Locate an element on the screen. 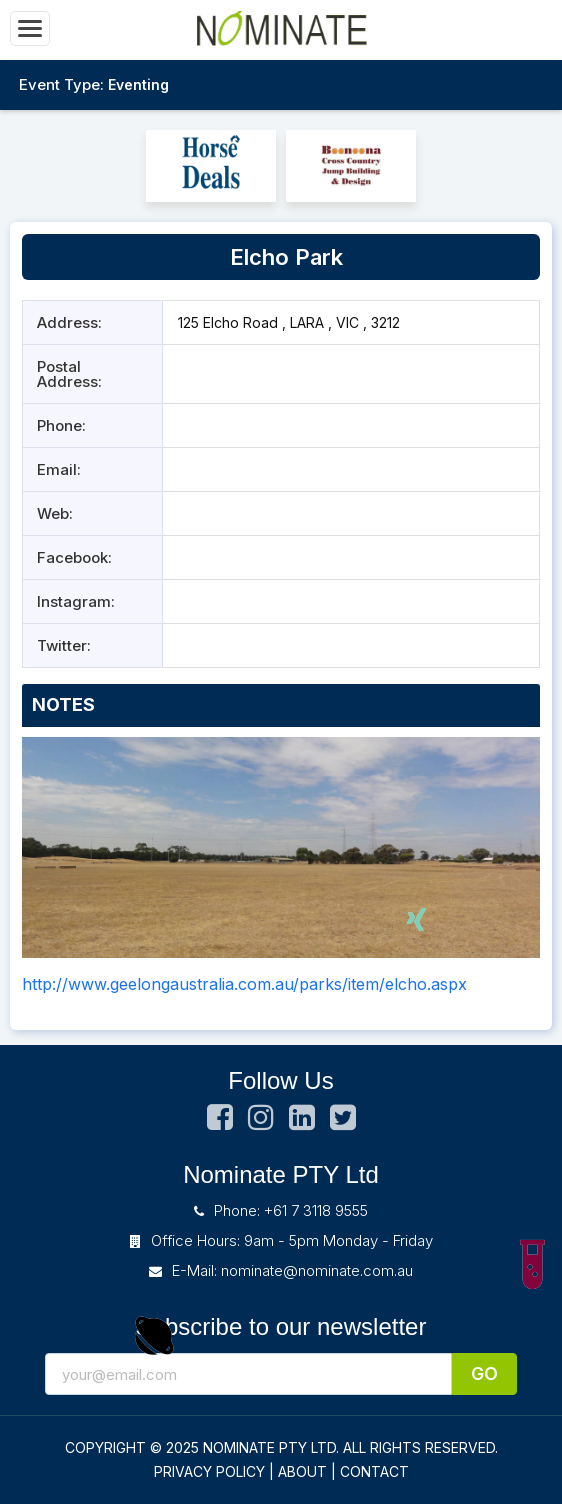  open Xing profile or app is located at coordinates (415, 918).